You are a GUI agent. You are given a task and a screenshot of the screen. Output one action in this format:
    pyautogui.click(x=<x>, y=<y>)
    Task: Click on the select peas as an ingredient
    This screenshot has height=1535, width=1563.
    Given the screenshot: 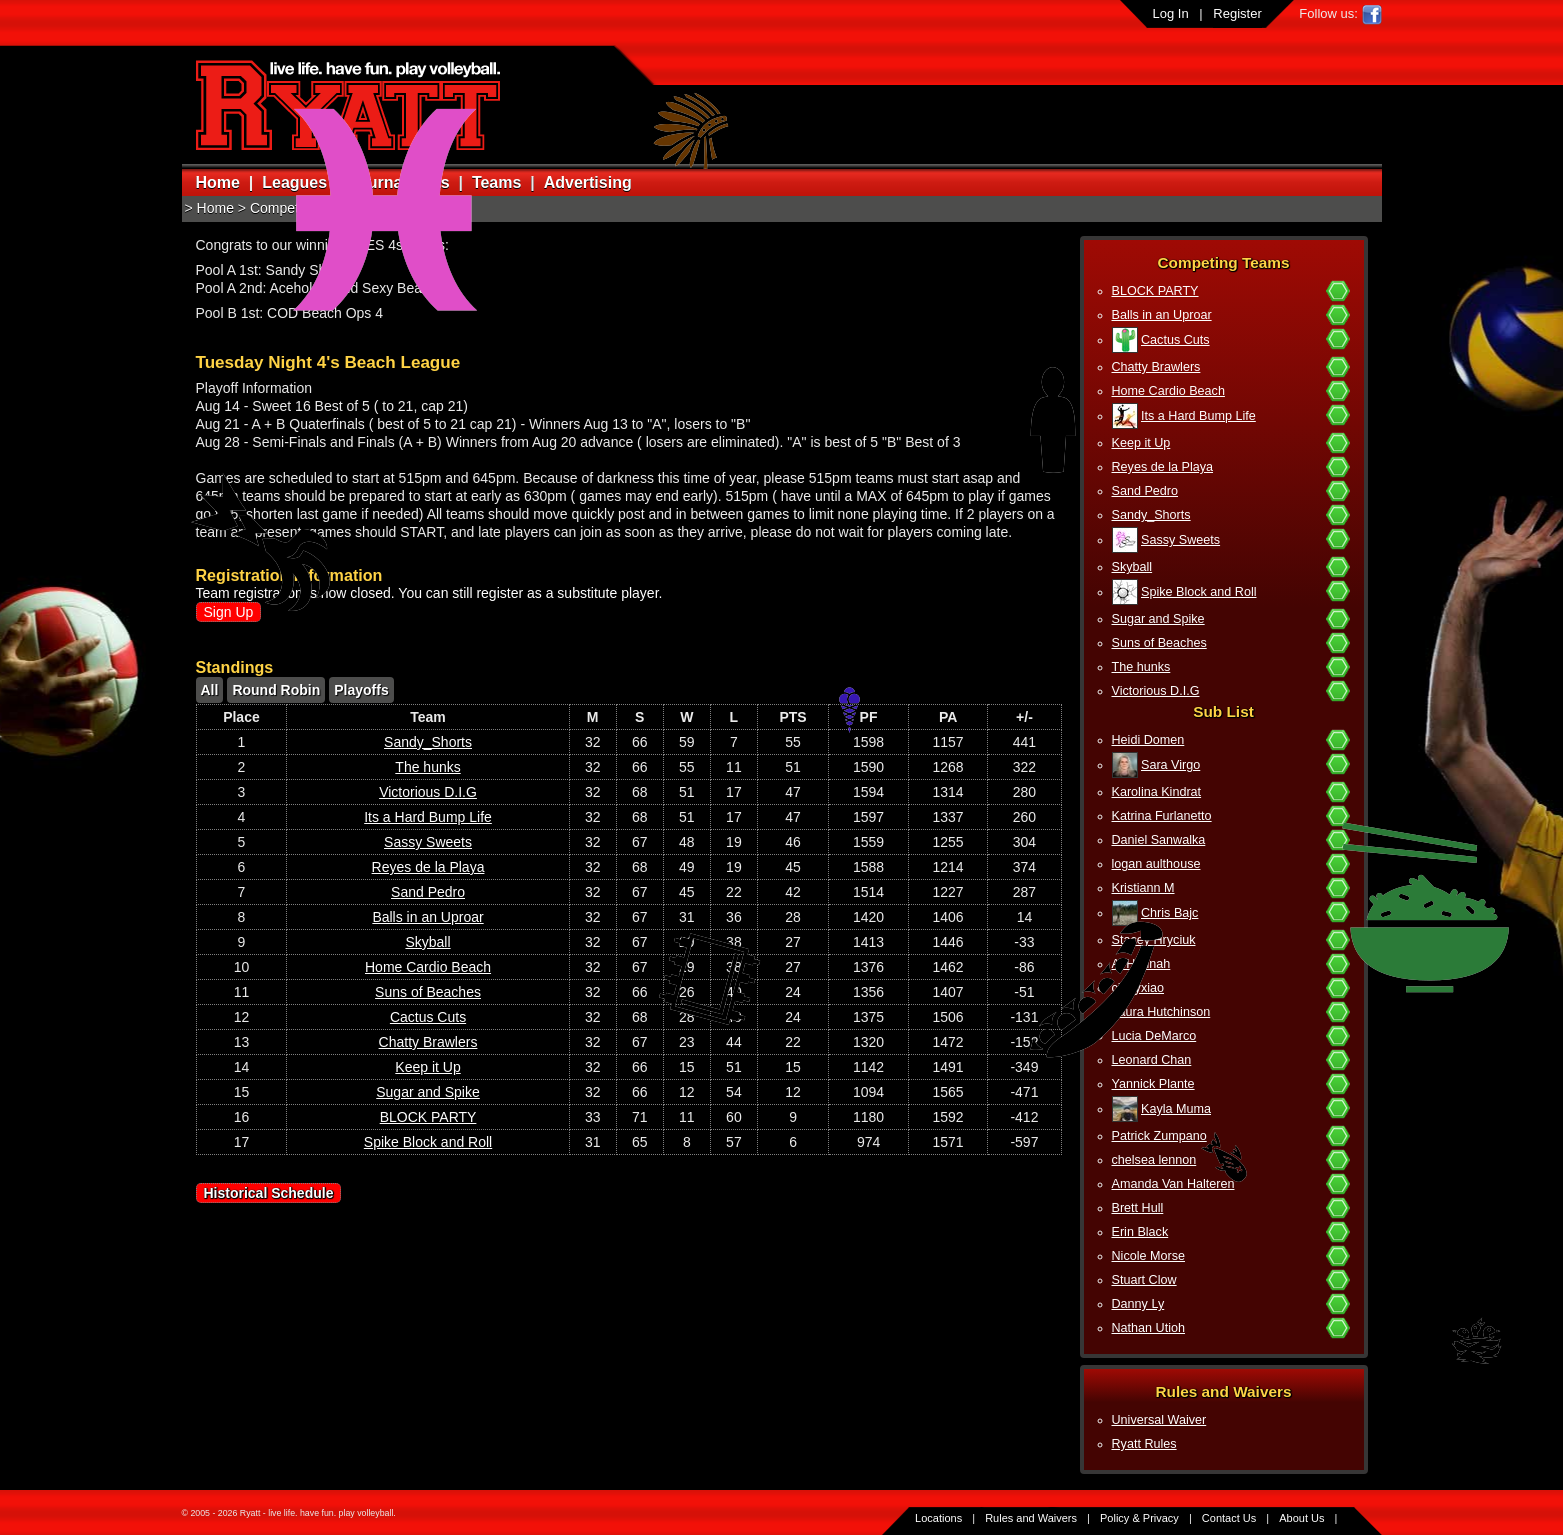 What is the action you would take?
    pyautogui.click(x=1096, y=989)
    